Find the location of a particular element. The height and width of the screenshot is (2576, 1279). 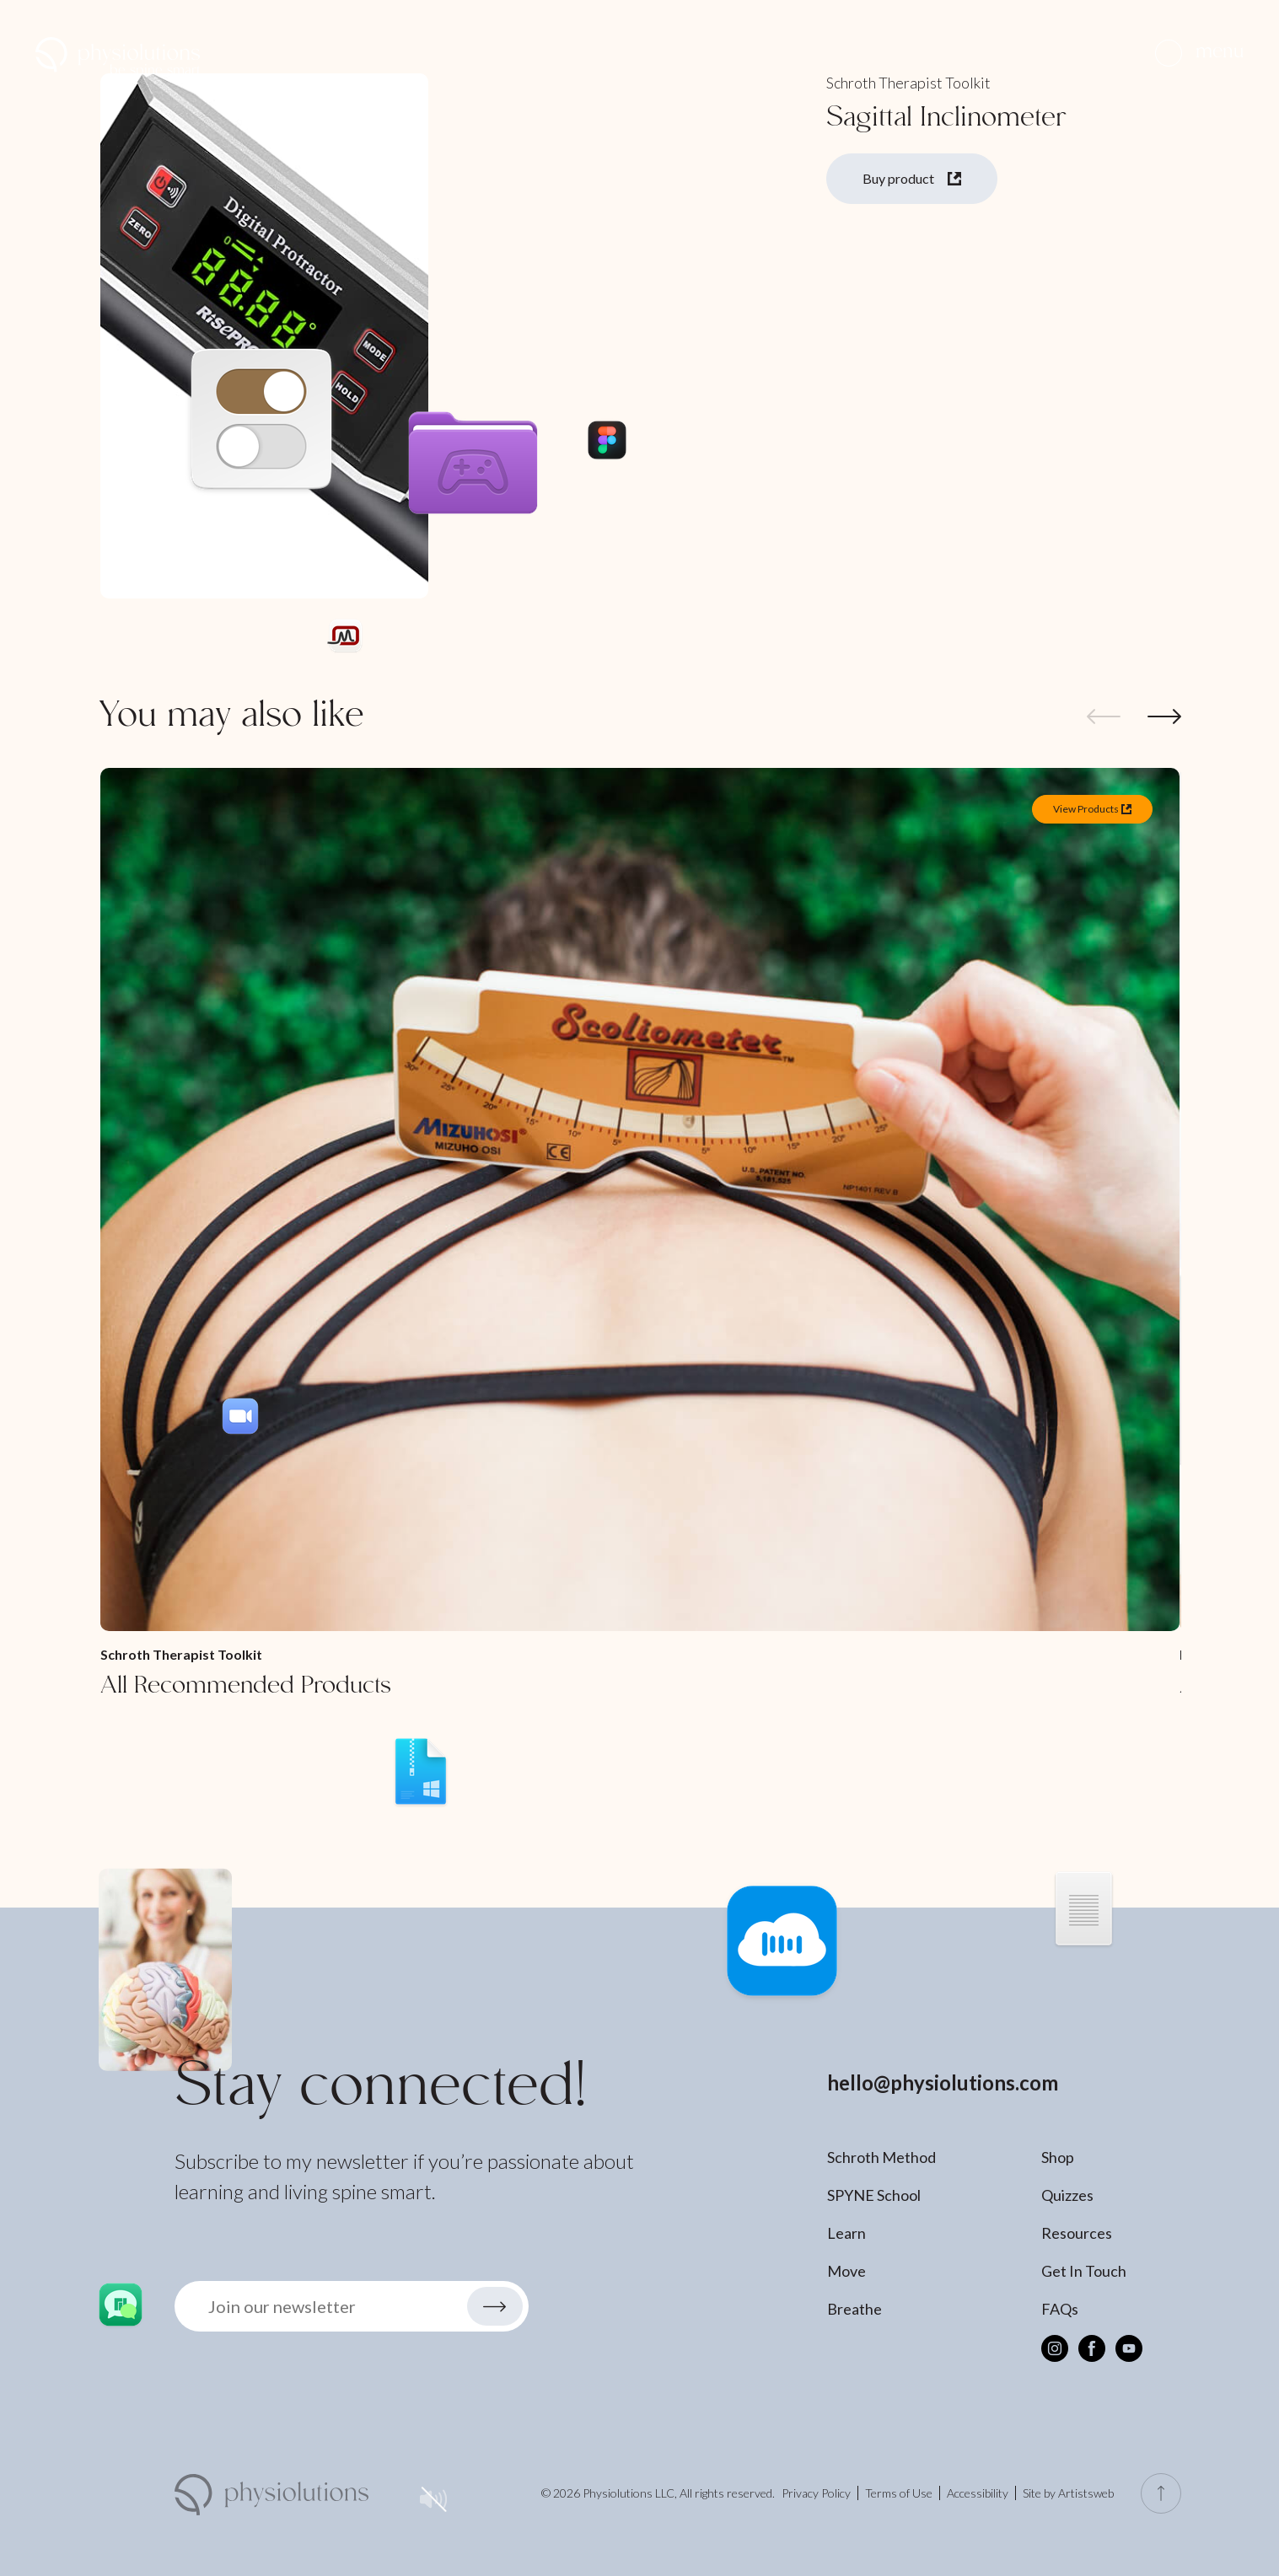

open Figma design application is located at coordinates (607, 440).